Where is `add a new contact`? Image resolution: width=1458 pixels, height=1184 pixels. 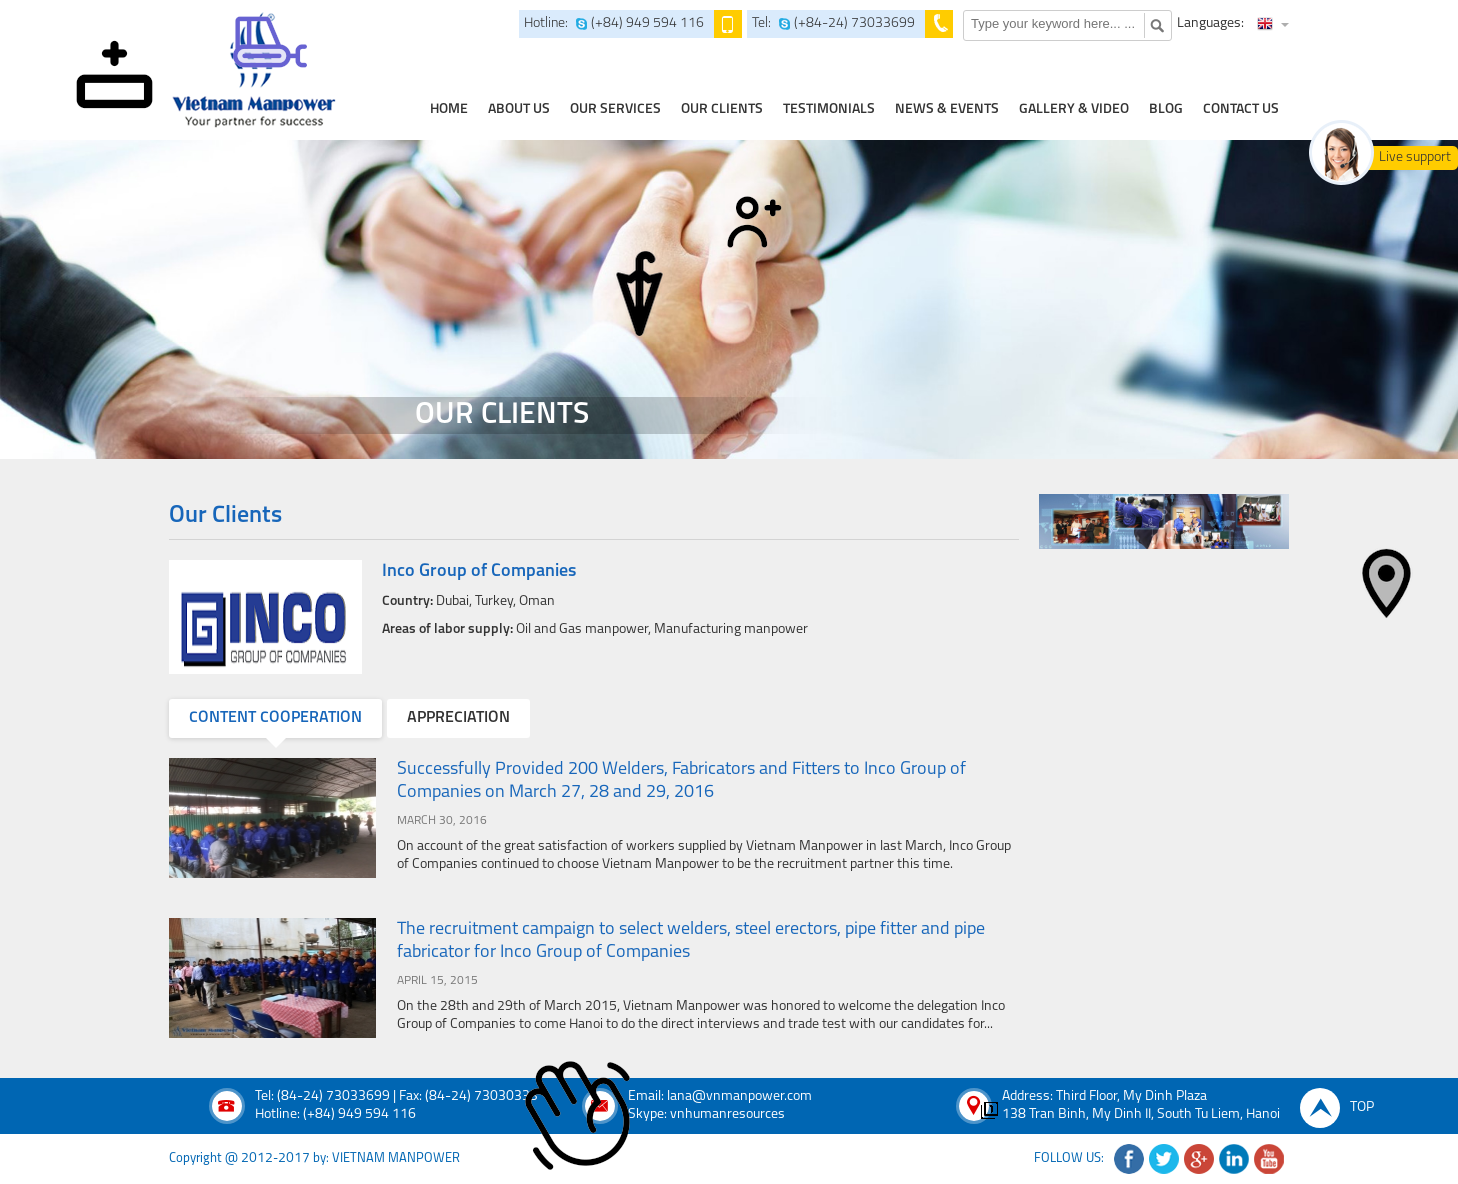 add a new contact is located at coordinates (753, 222).